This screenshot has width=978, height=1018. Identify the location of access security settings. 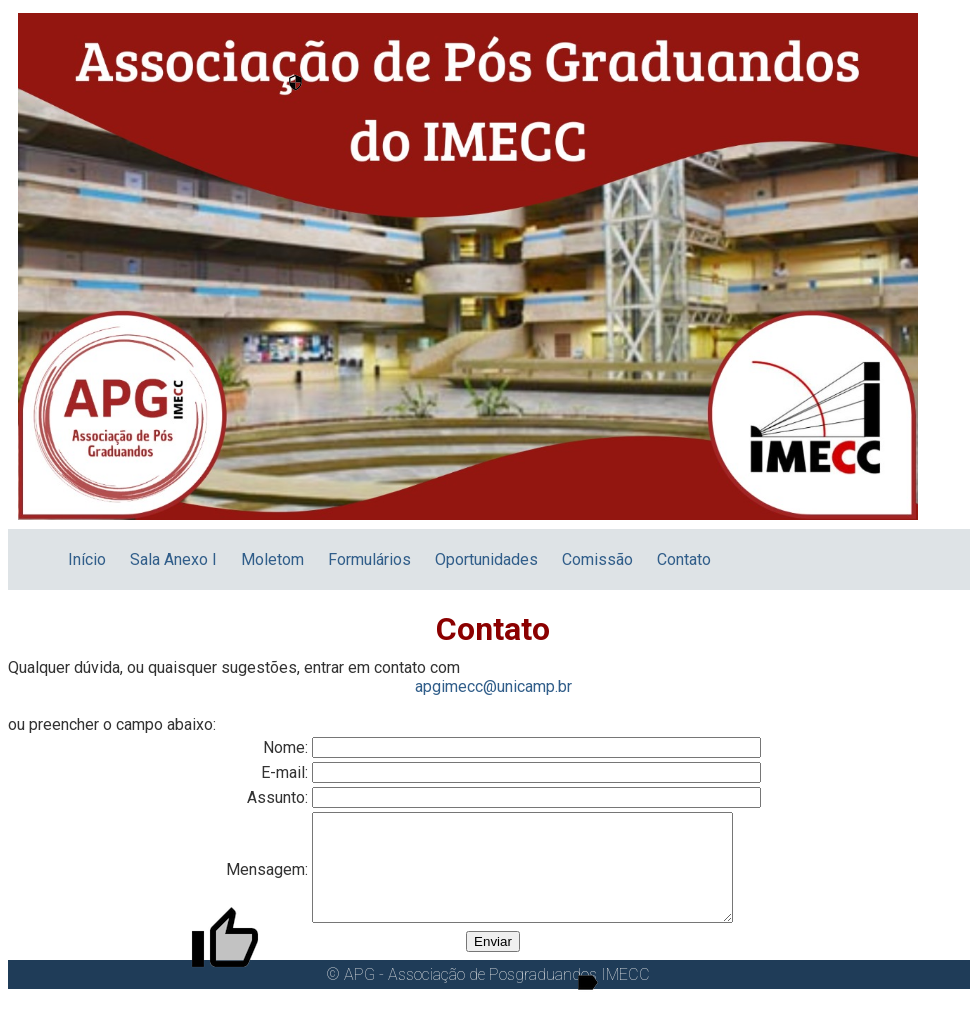
(295, 82).